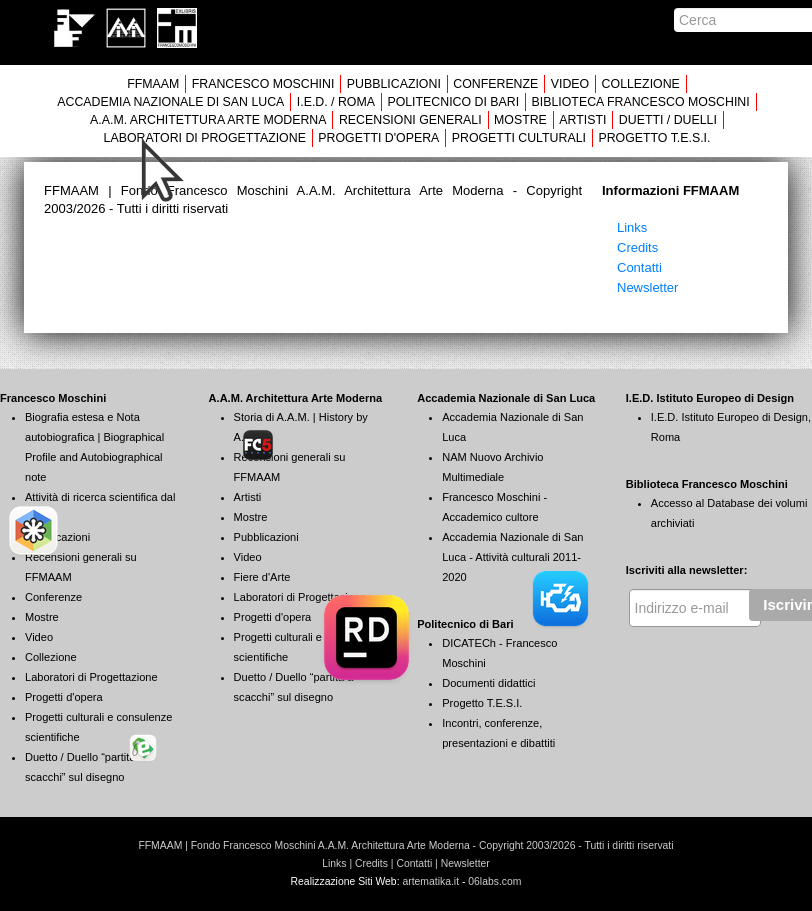 The image size is (812, 911). I want to click on cursor or pointer indicator, so click(163, 170).